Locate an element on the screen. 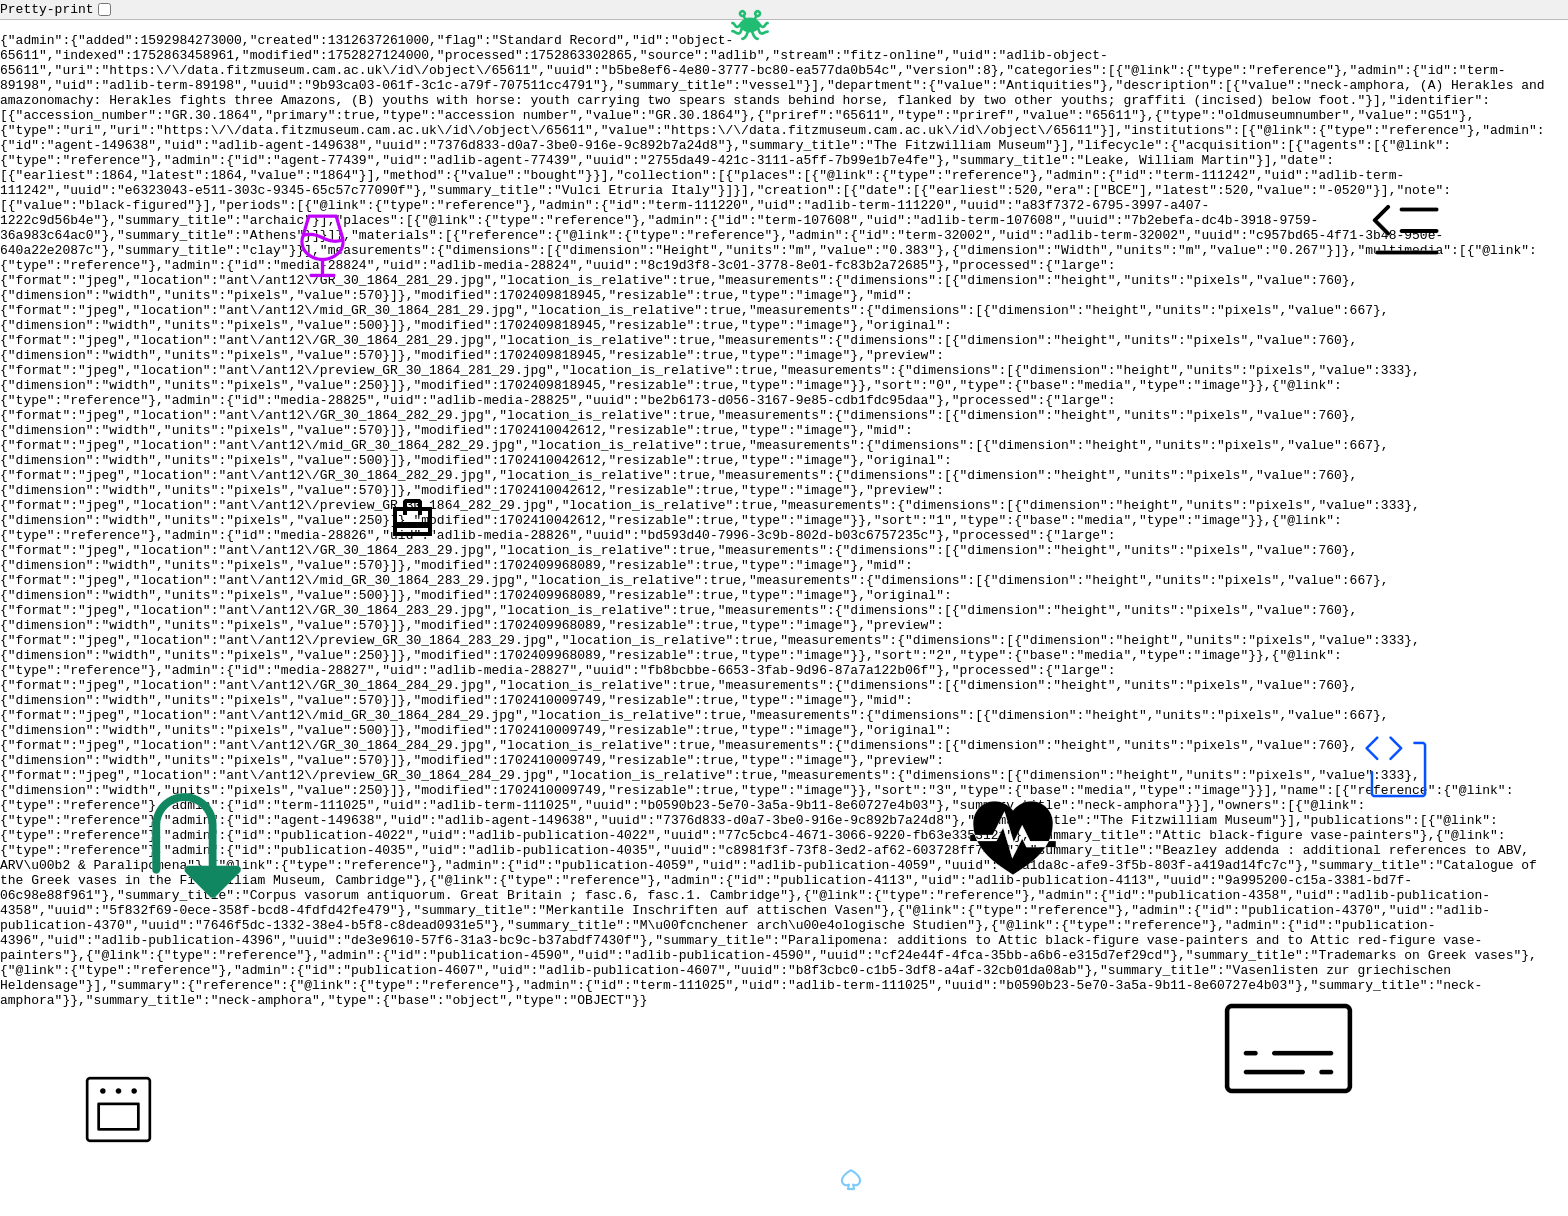 The image size is (1568, 1216). browse wine selection or menu is located at coordinates (322, 243).